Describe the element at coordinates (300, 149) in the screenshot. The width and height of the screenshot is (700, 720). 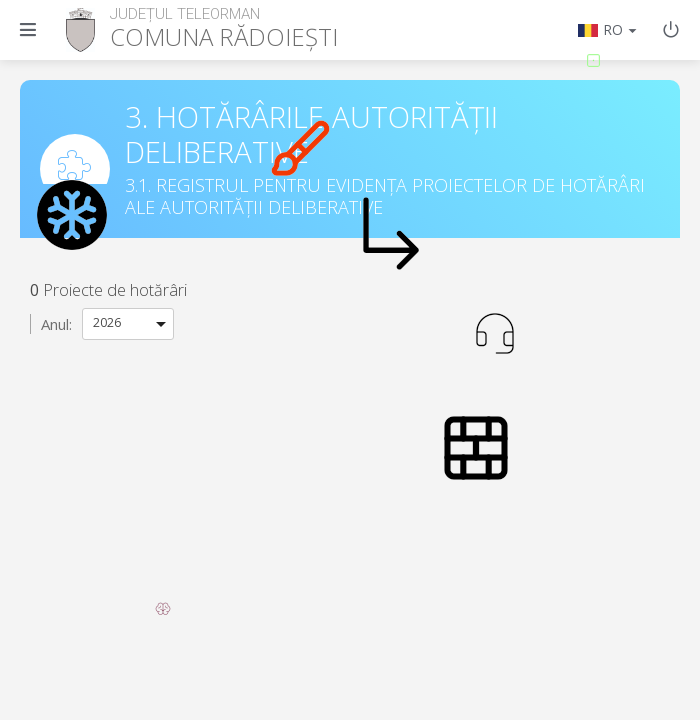
I see `access drawing or painting tools` at that location.